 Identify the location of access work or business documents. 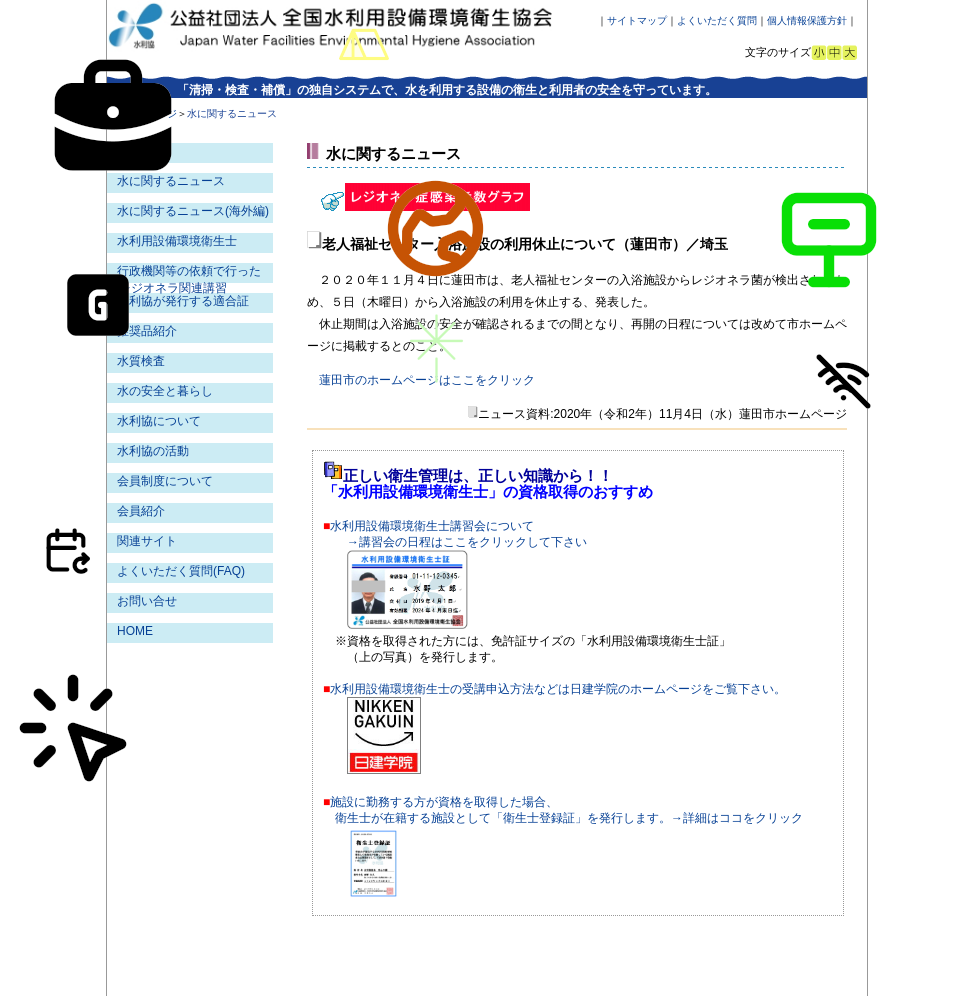
(113, 118).